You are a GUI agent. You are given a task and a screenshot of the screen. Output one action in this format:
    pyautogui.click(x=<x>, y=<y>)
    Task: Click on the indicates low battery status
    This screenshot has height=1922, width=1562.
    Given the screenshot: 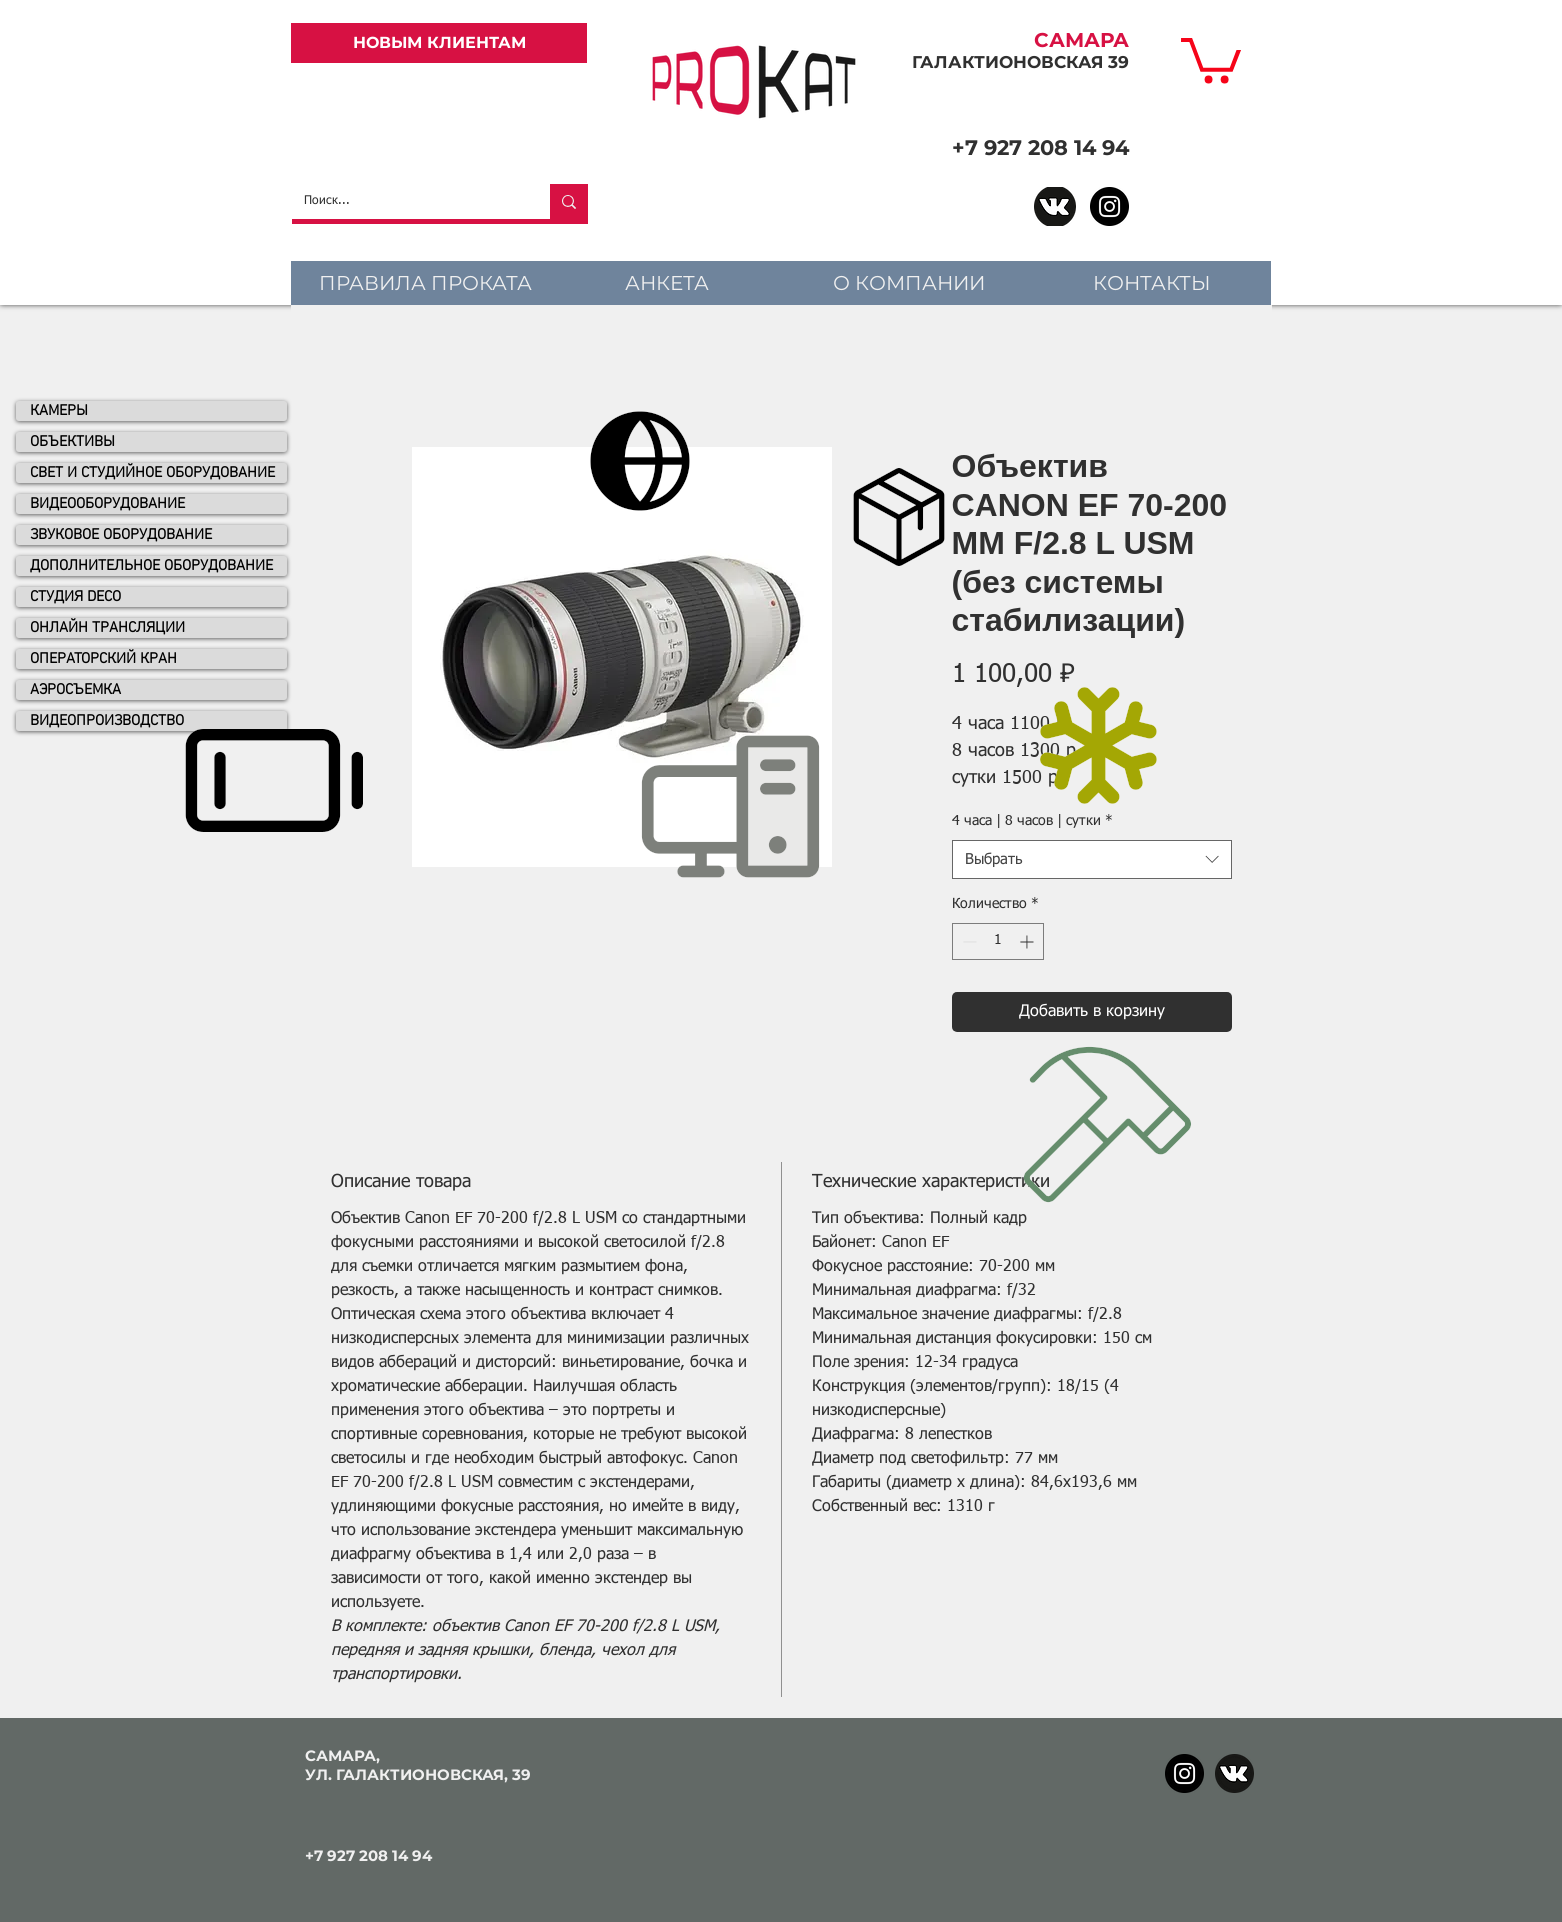 What is the action you would take?
    pyautogui.click(x=271, y=780)
    